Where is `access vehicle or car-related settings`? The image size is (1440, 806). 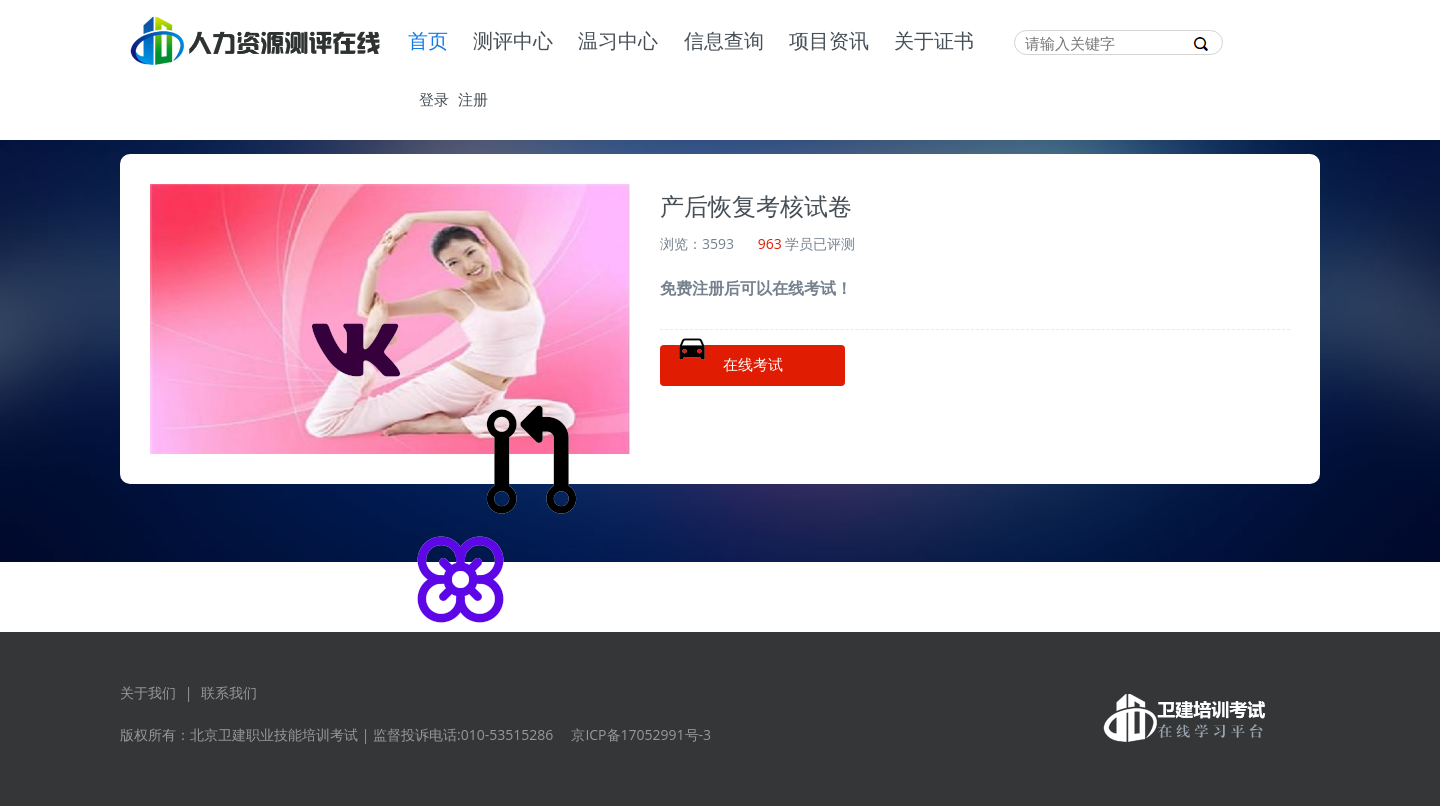
access vehicle or car-related settings is located at coordinates (692, 349).